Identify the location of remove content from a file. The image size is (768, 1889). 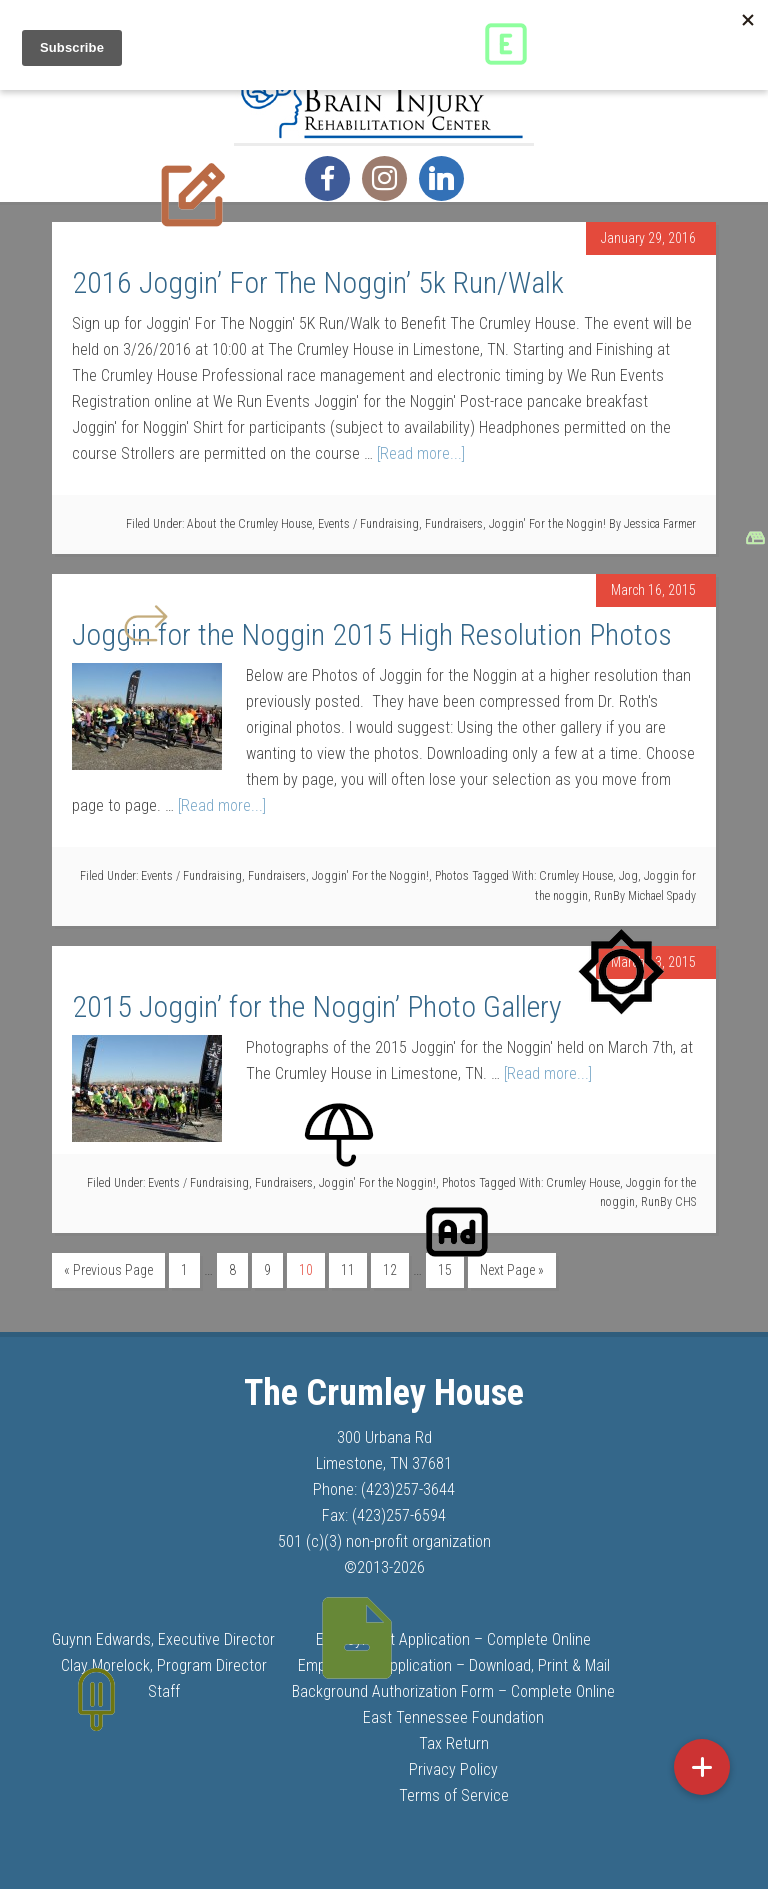
(357, 1638).